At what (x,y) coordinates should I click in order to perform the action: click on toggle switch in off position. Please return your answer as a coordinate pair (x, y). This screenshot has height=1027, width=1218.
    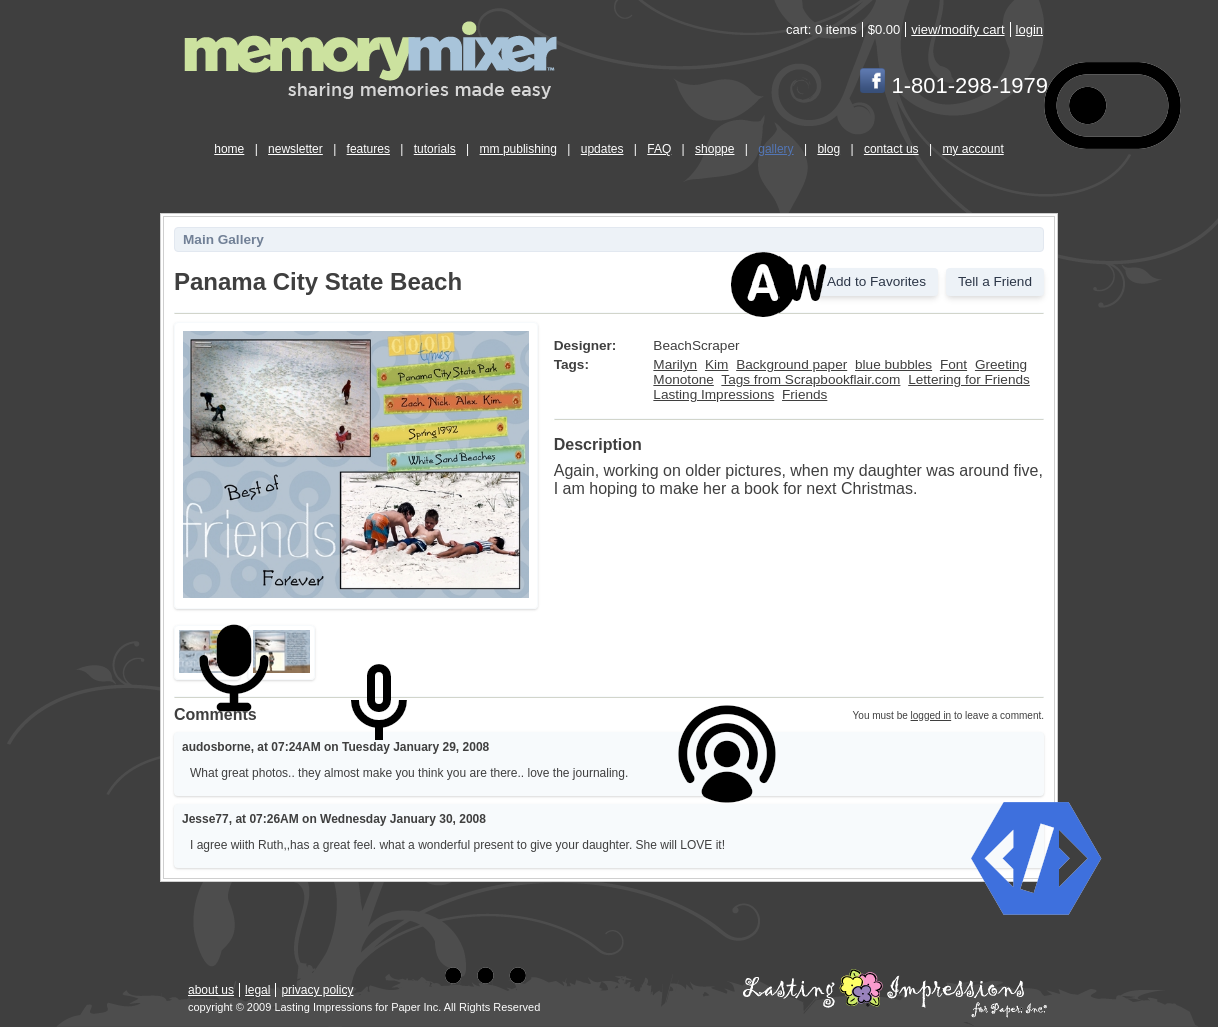
    Looking at the image, I should click on (1112, 105).